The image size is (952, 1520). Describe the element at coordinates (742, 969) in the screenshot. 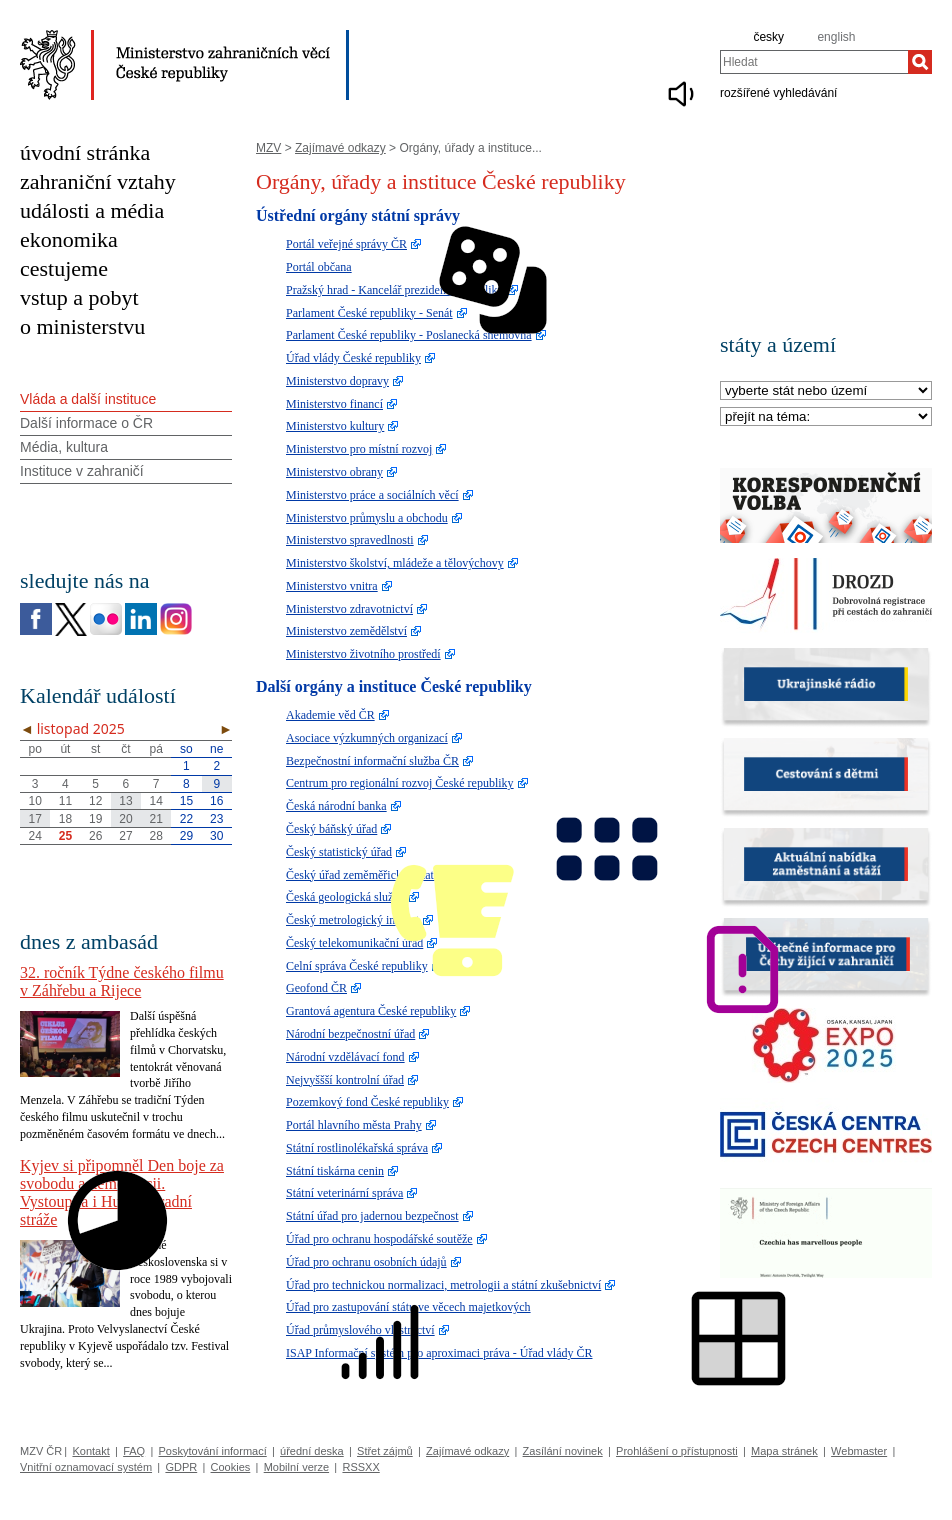

I see `indicates a file with an error or issue` at that location.